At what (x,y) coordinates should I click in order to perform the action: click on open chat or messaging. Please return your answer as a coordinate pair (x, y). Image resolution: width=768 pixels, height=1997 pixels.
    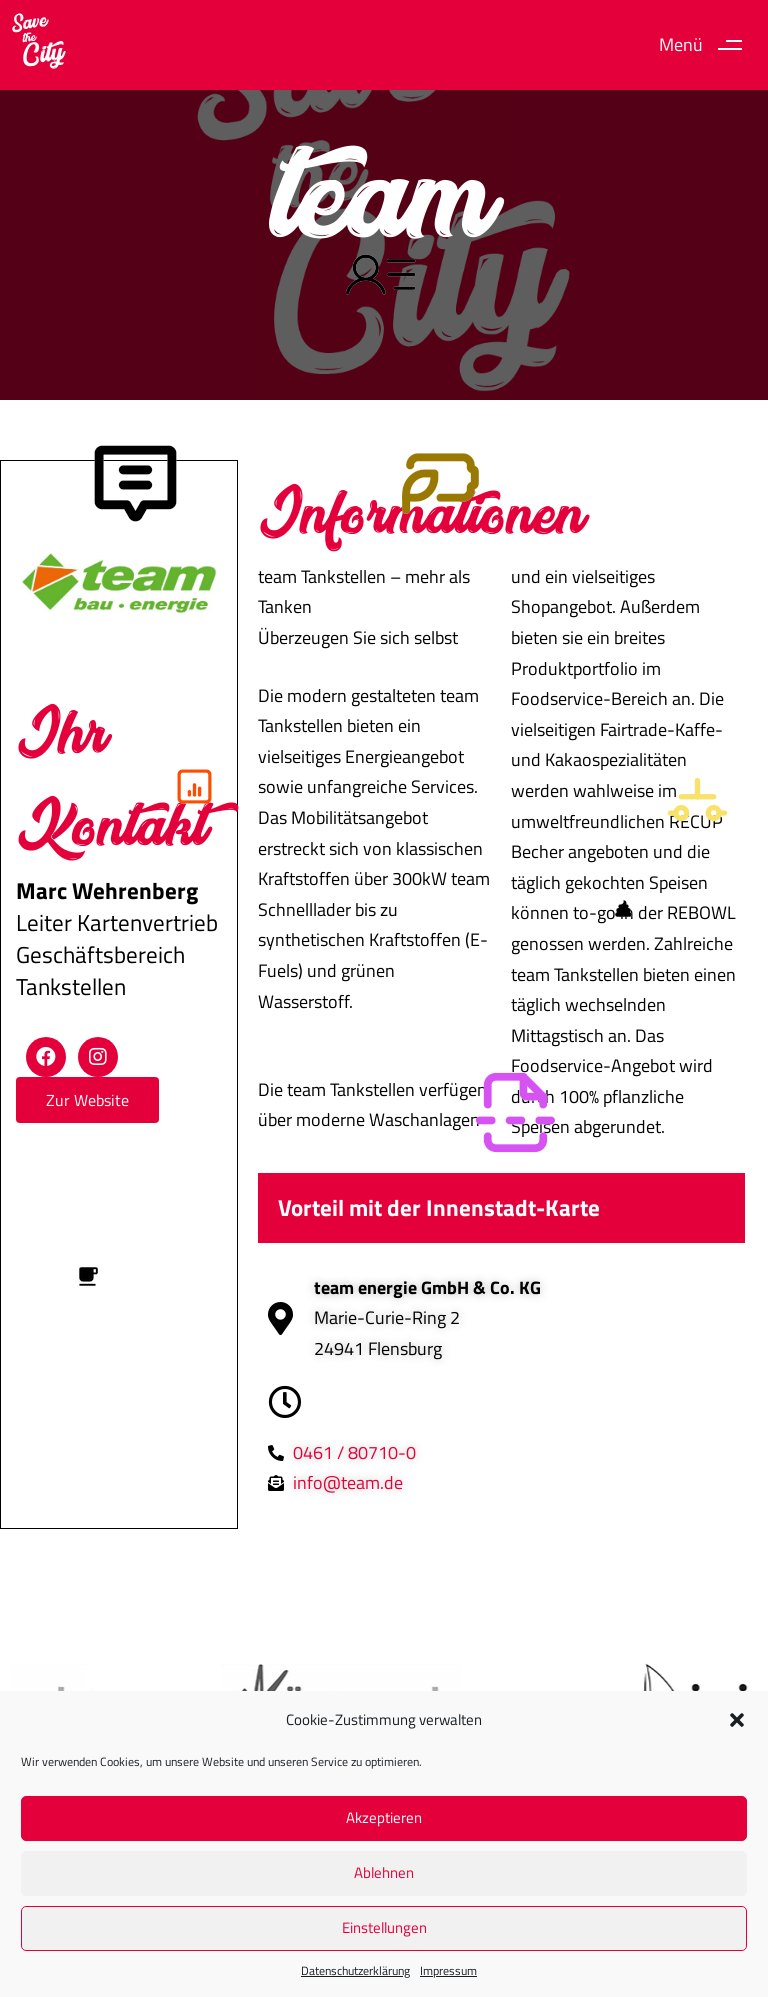
    Looking at the image, I should click on (135, 480).